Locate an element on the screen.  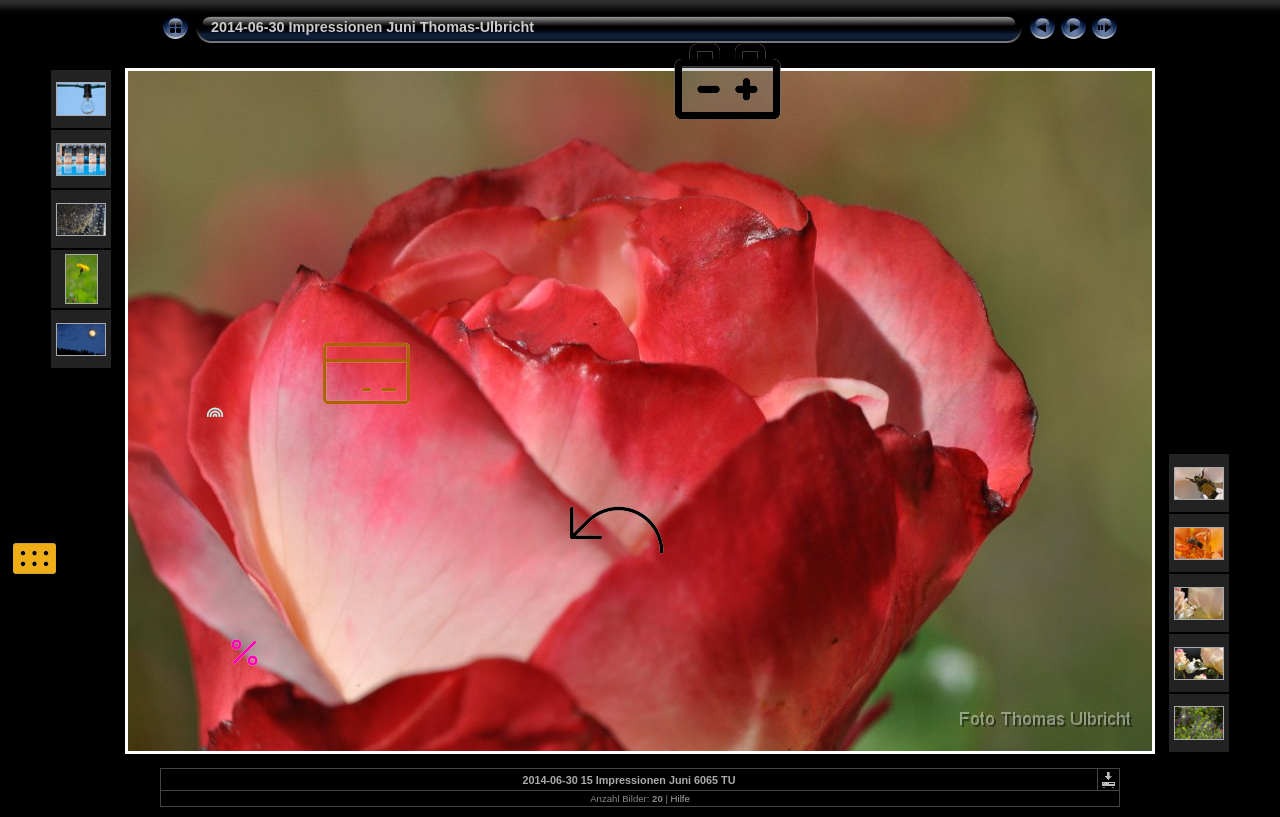
indicates weather conditions showing a rainbow is located at coordinates (215, 413).